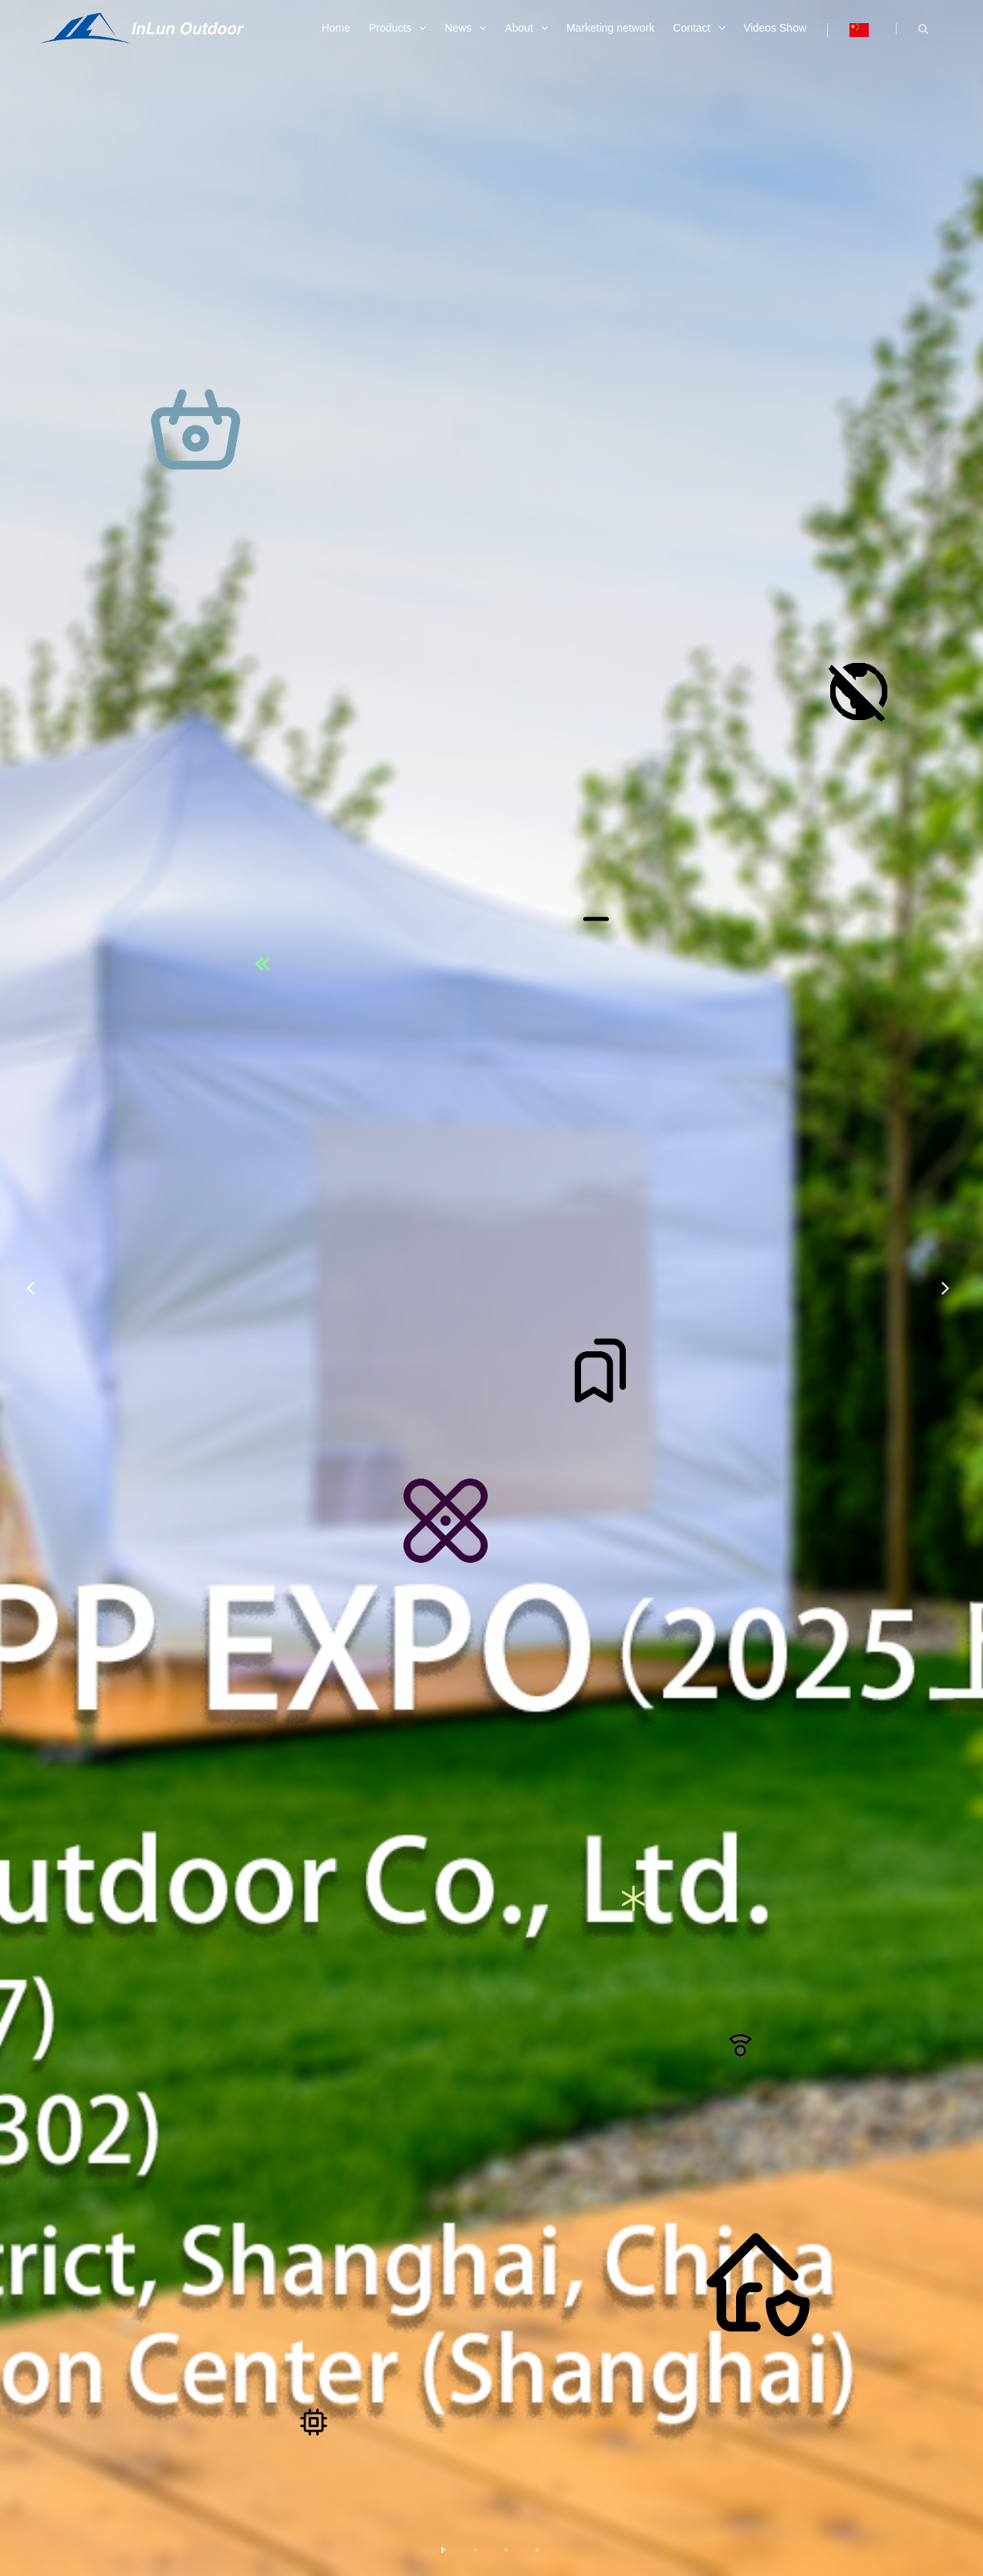  What do you see at coordinates (263, 964) in the screenshot?
I see `skip to previous item or beginning` at bounding box center [263, 964].